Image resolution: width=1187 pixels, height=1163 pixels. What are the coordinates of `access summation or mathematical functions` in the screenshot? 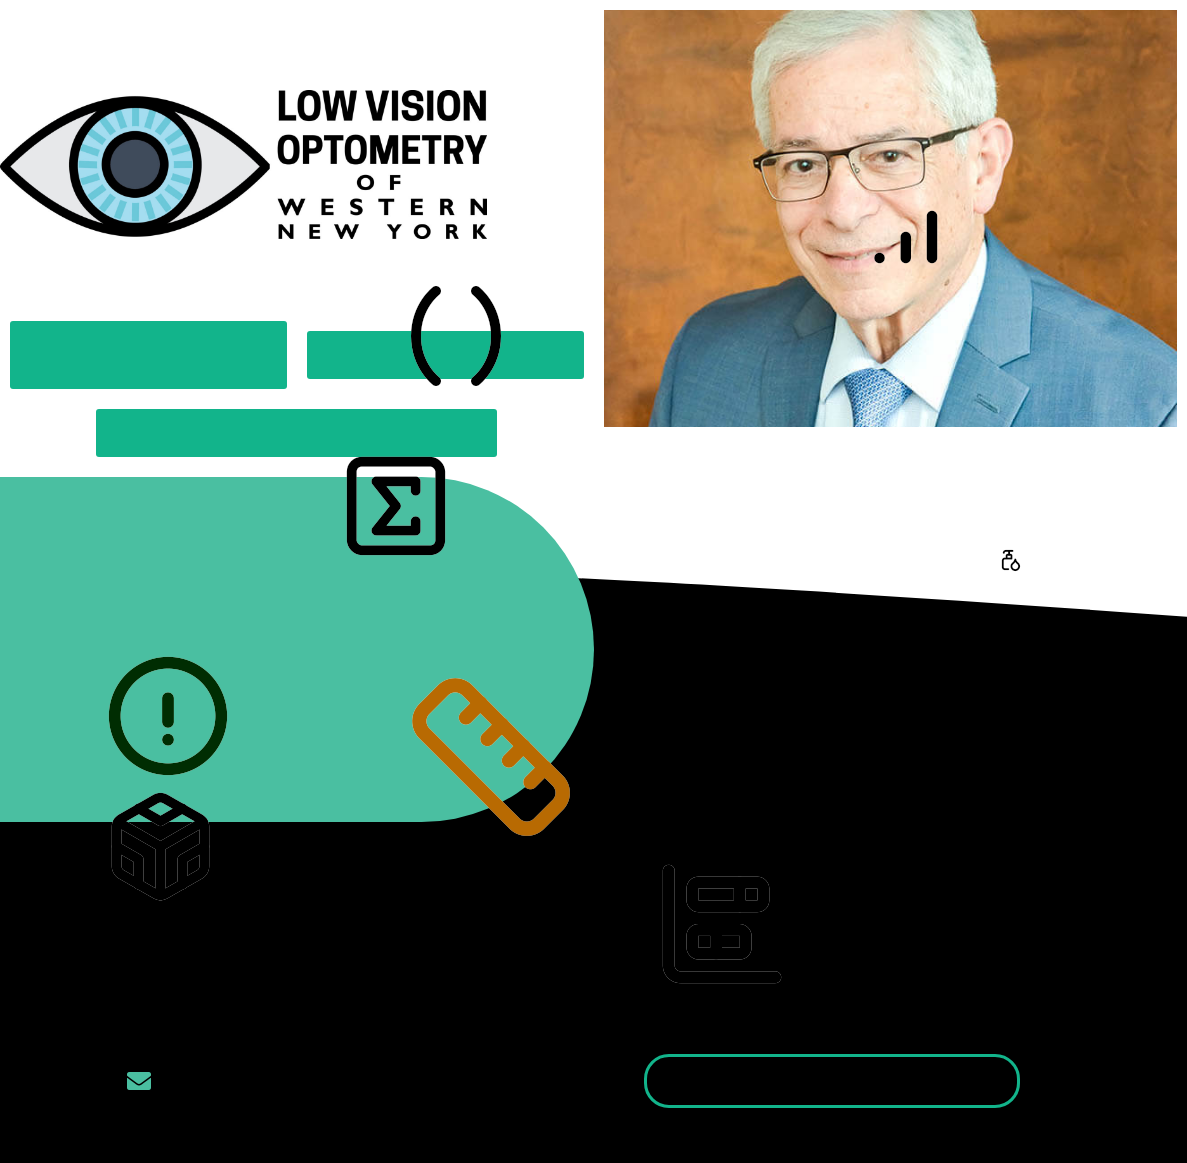 It's located at (396, 506).